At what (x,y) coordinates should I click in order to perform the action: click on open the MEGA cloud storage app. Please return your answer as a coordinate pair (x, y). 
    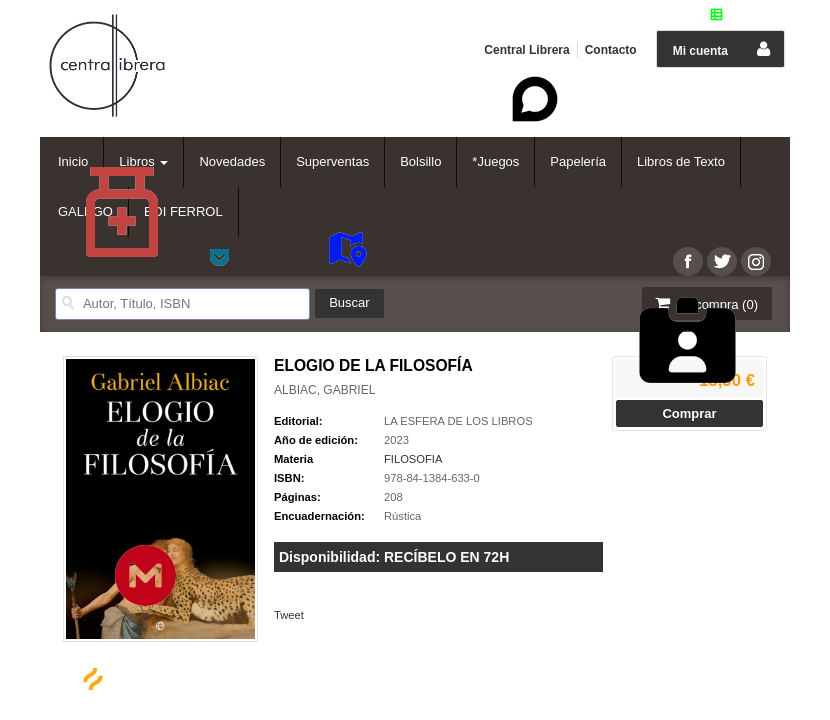
    Looking at the image, I should click on (145, 575).